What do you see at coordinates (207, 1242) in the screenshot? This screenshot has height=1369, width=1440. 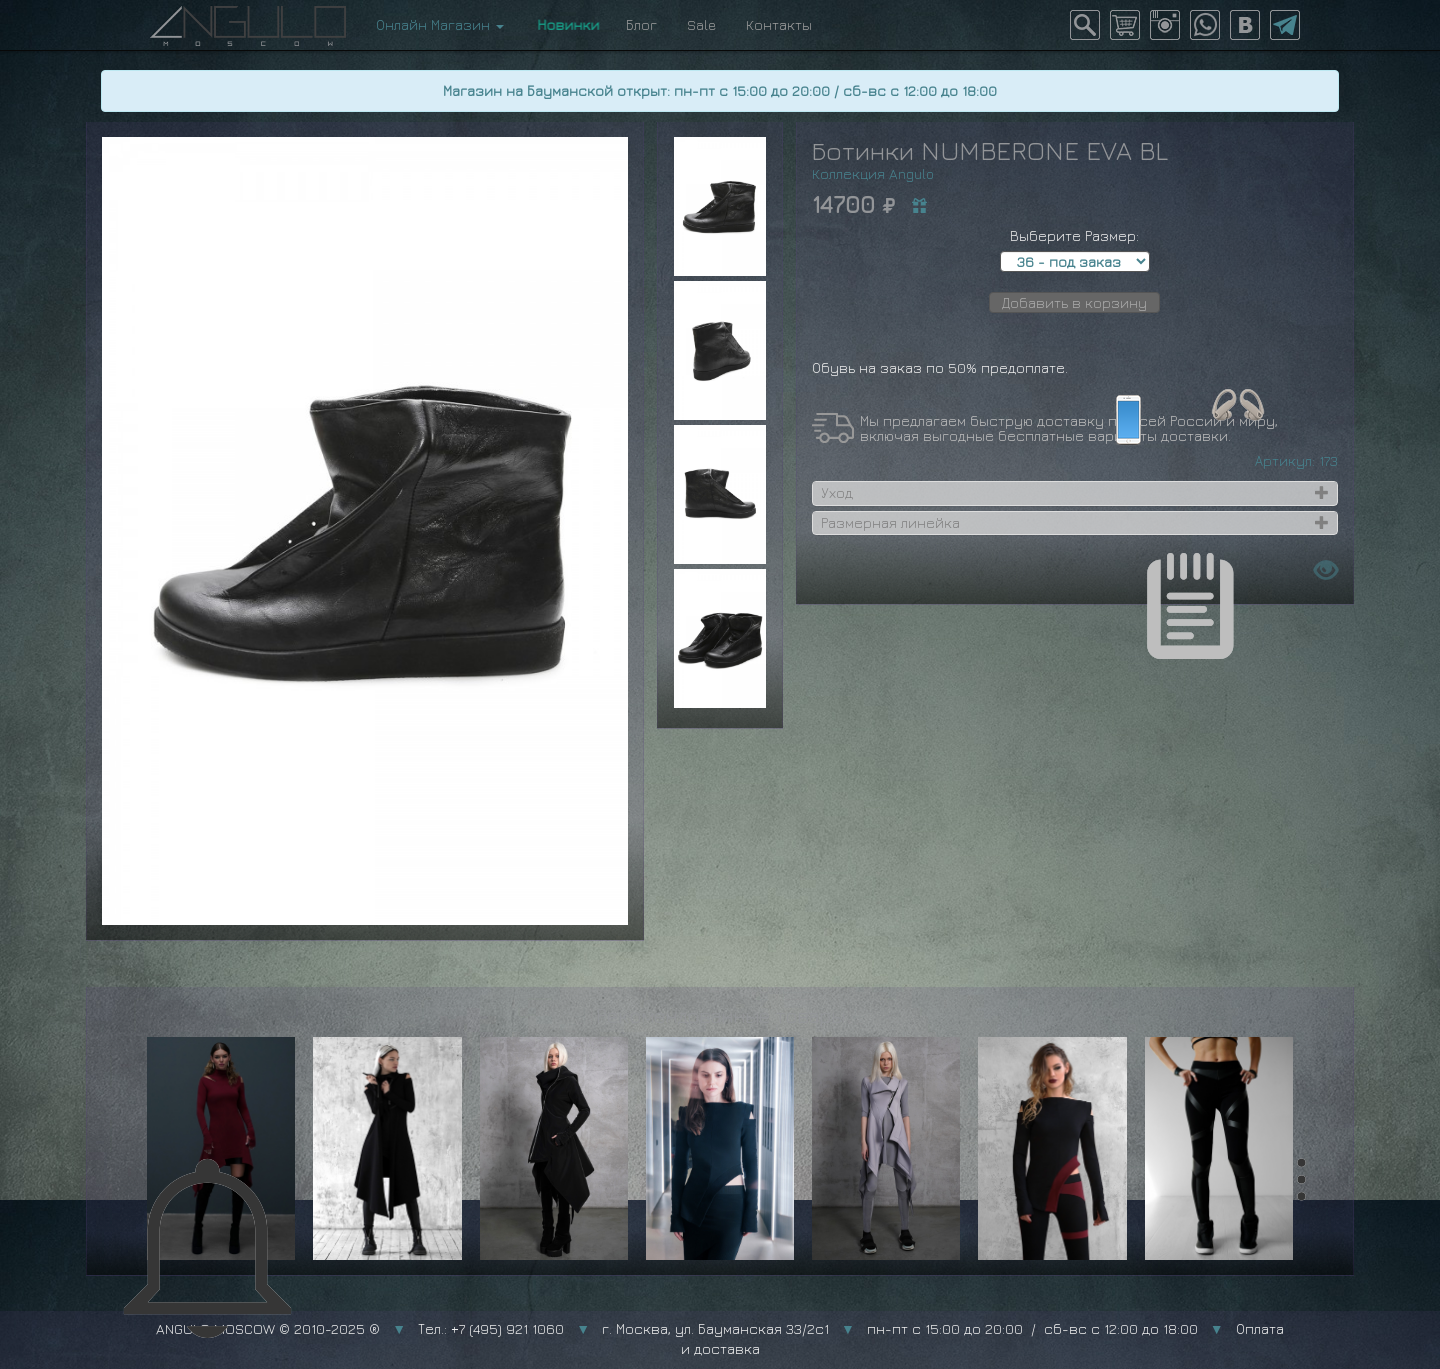 I see `access notification settings` at bounding box center [207, 1242].